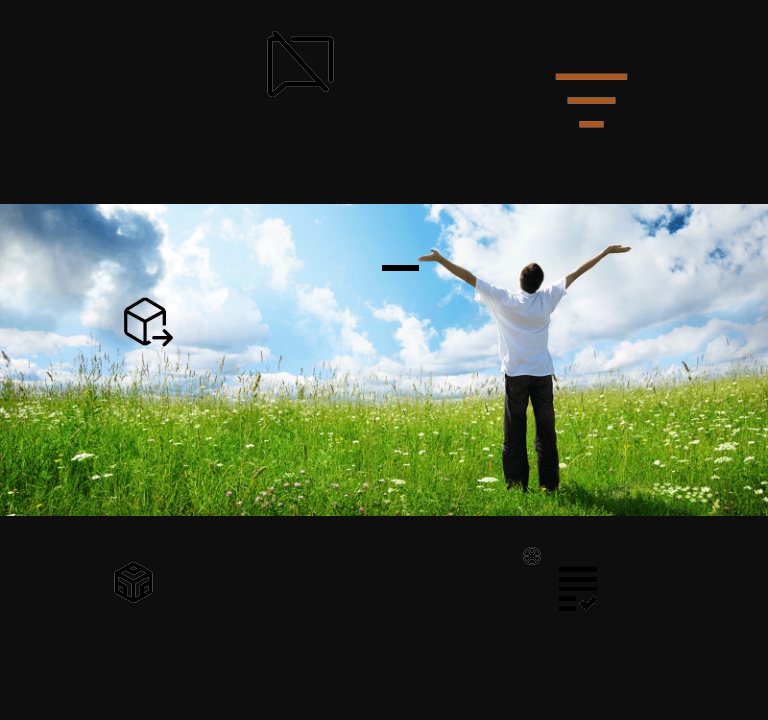 The height and width of the screenshot is (720, 768). What do you see at coordinates (591, 103) in the screenshot?
I see `filter or sort list items` at bounding box center [591, 103].